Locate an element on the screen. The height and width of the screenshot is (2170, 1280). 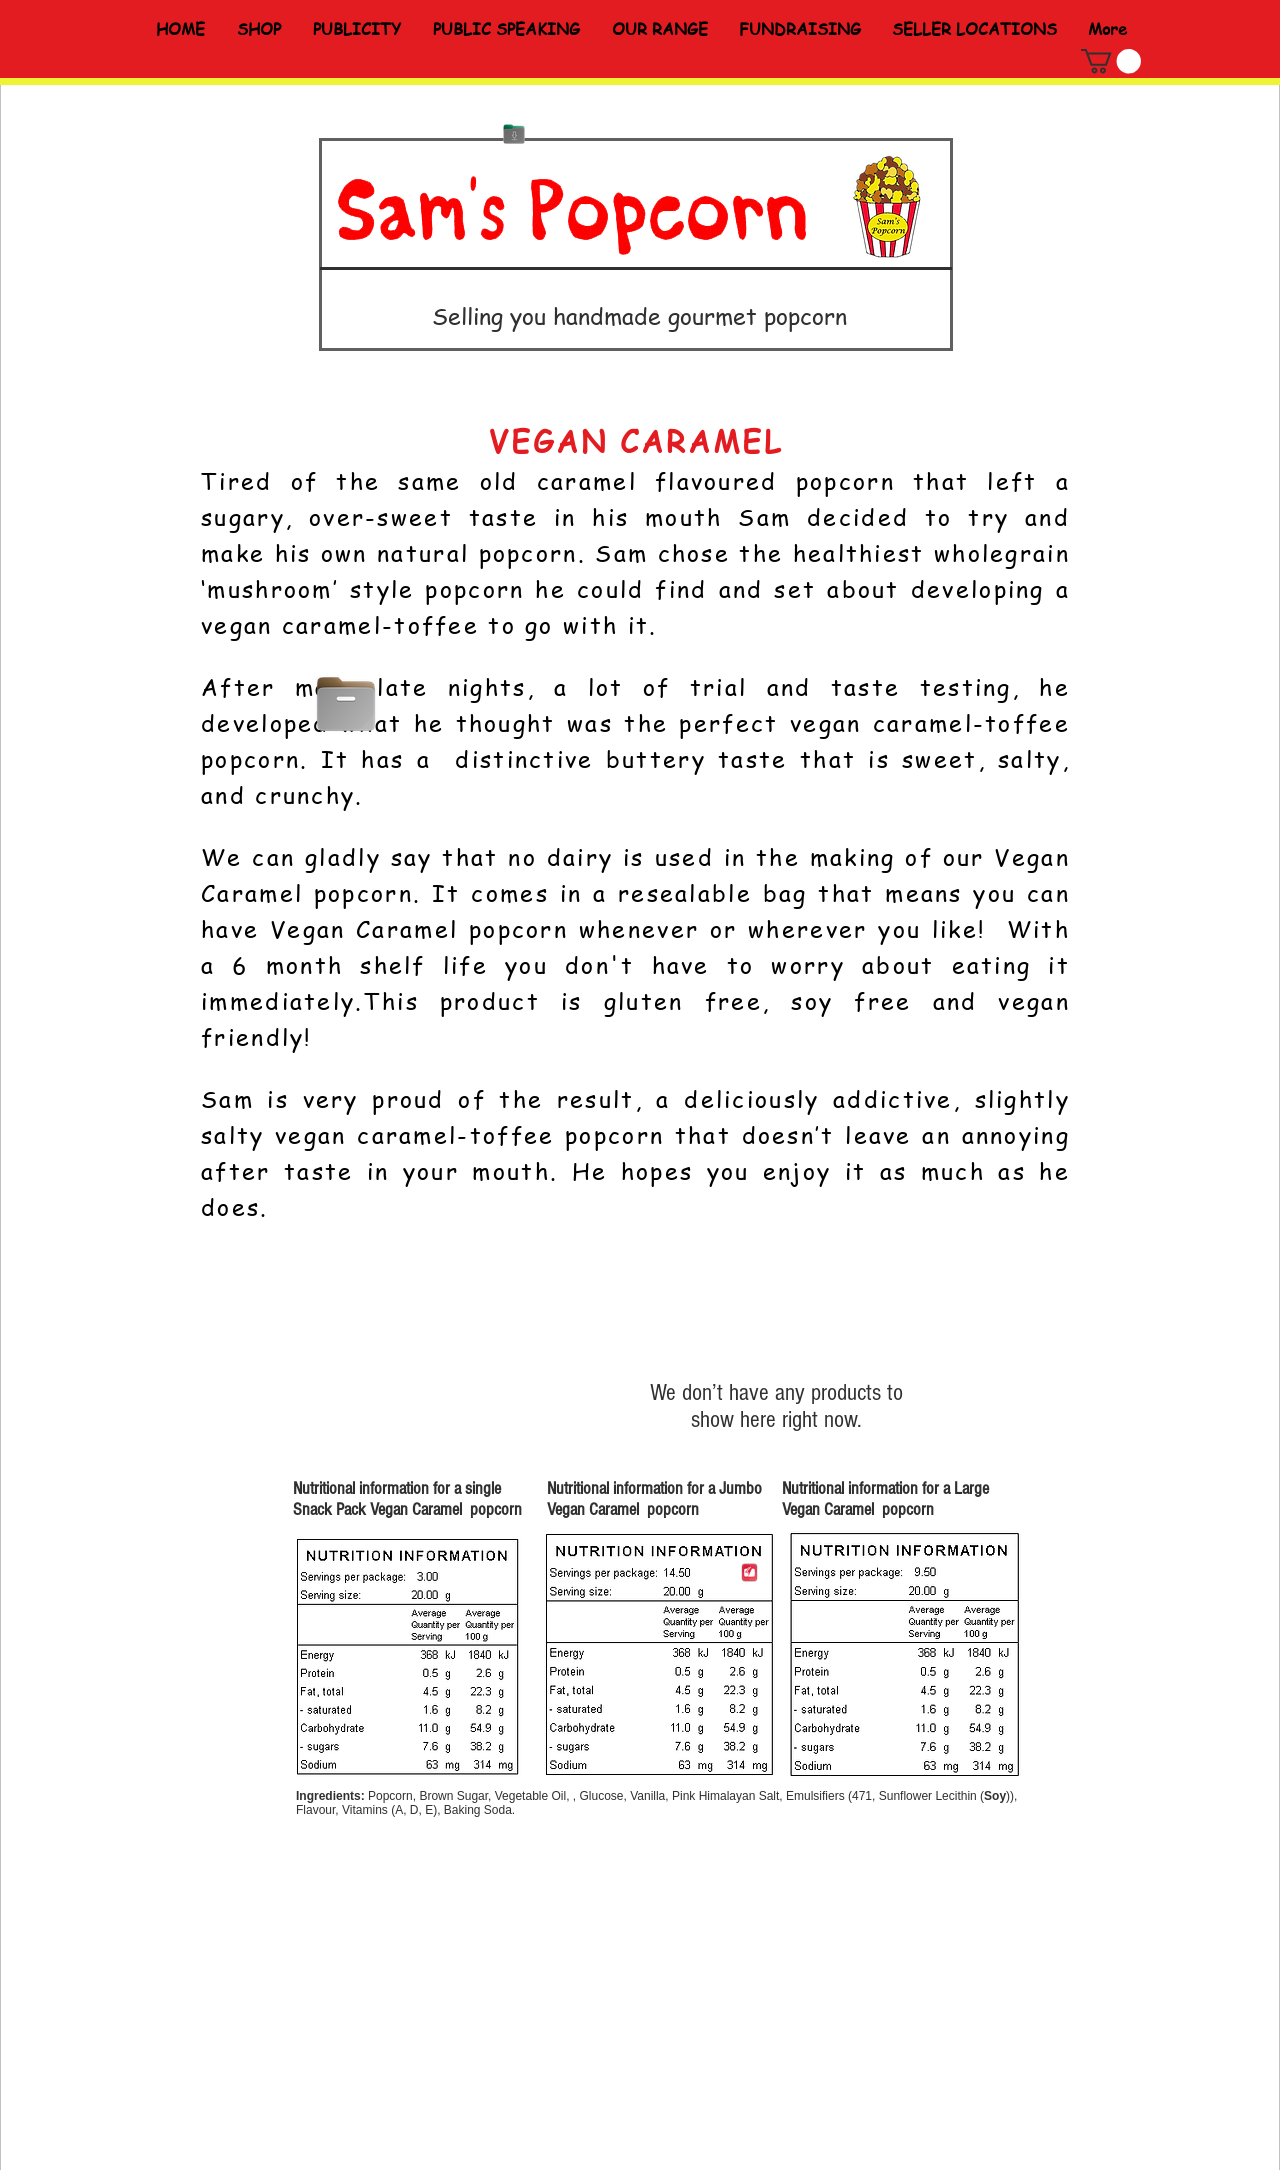
open an eps vector file is located at coordinates (749, 1572).